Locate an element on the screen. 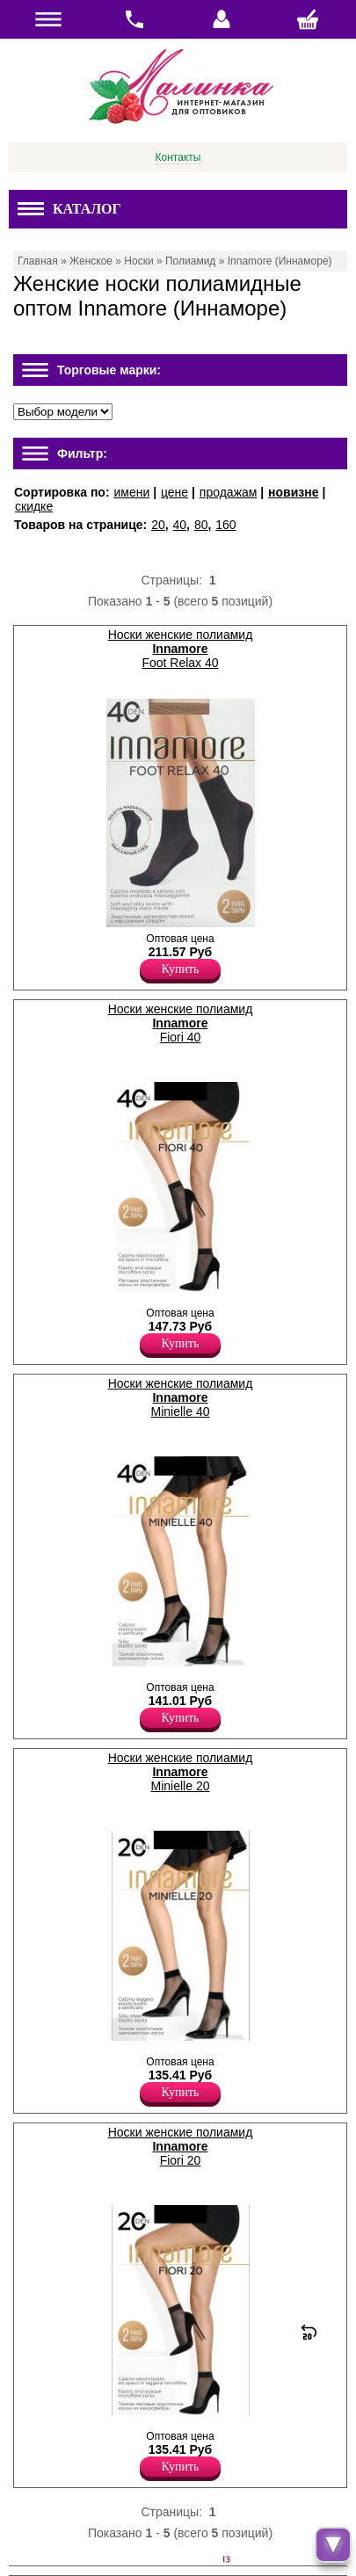 This screenshot has height=2576, width=356. indicates 13 unread notifications or items is located at coordinates (226, 2559).